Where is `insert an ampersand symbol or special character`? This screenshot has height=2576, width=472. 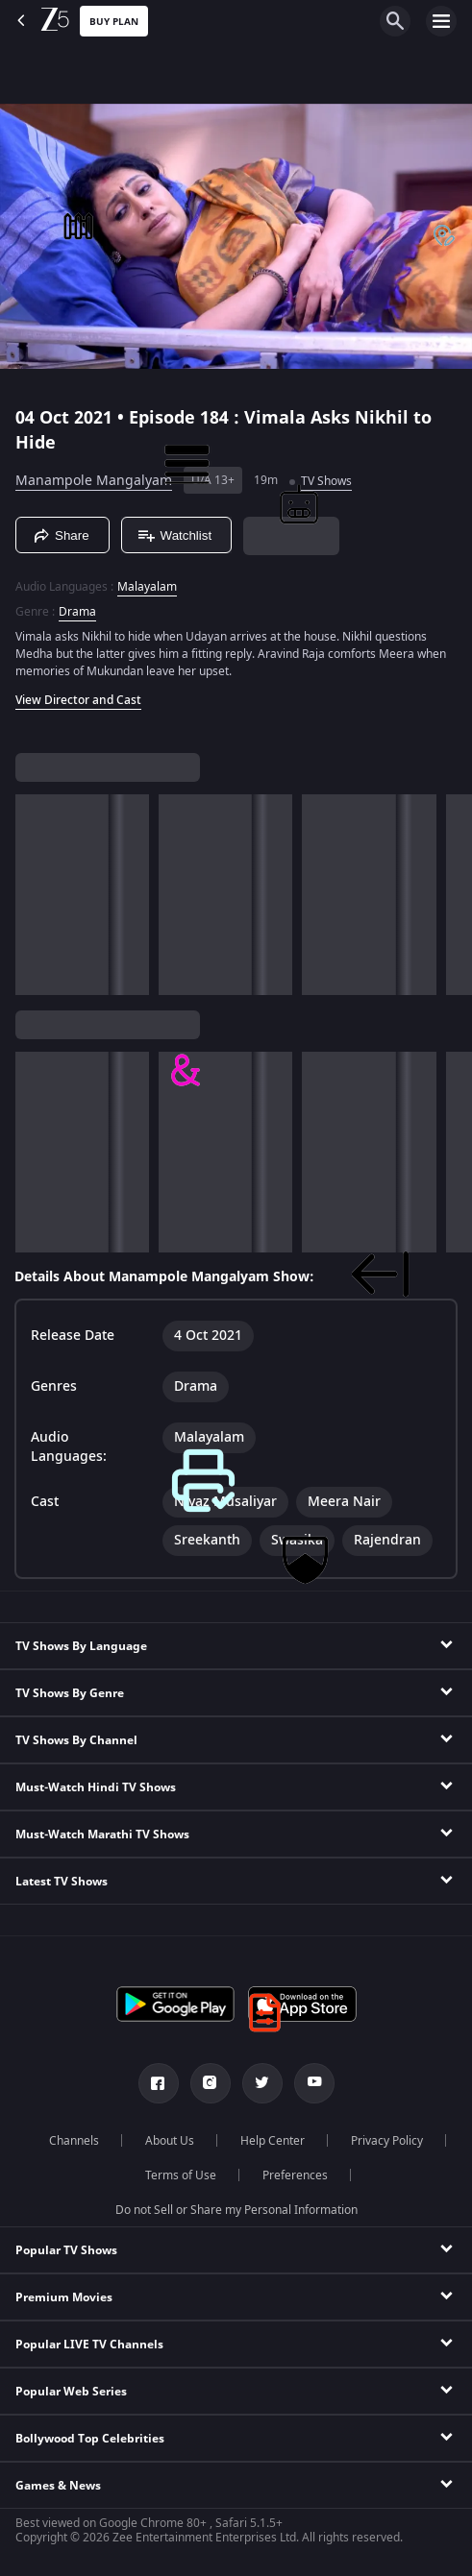 insert an ampersand symbol or special character is located at coordinates (186, 1070).